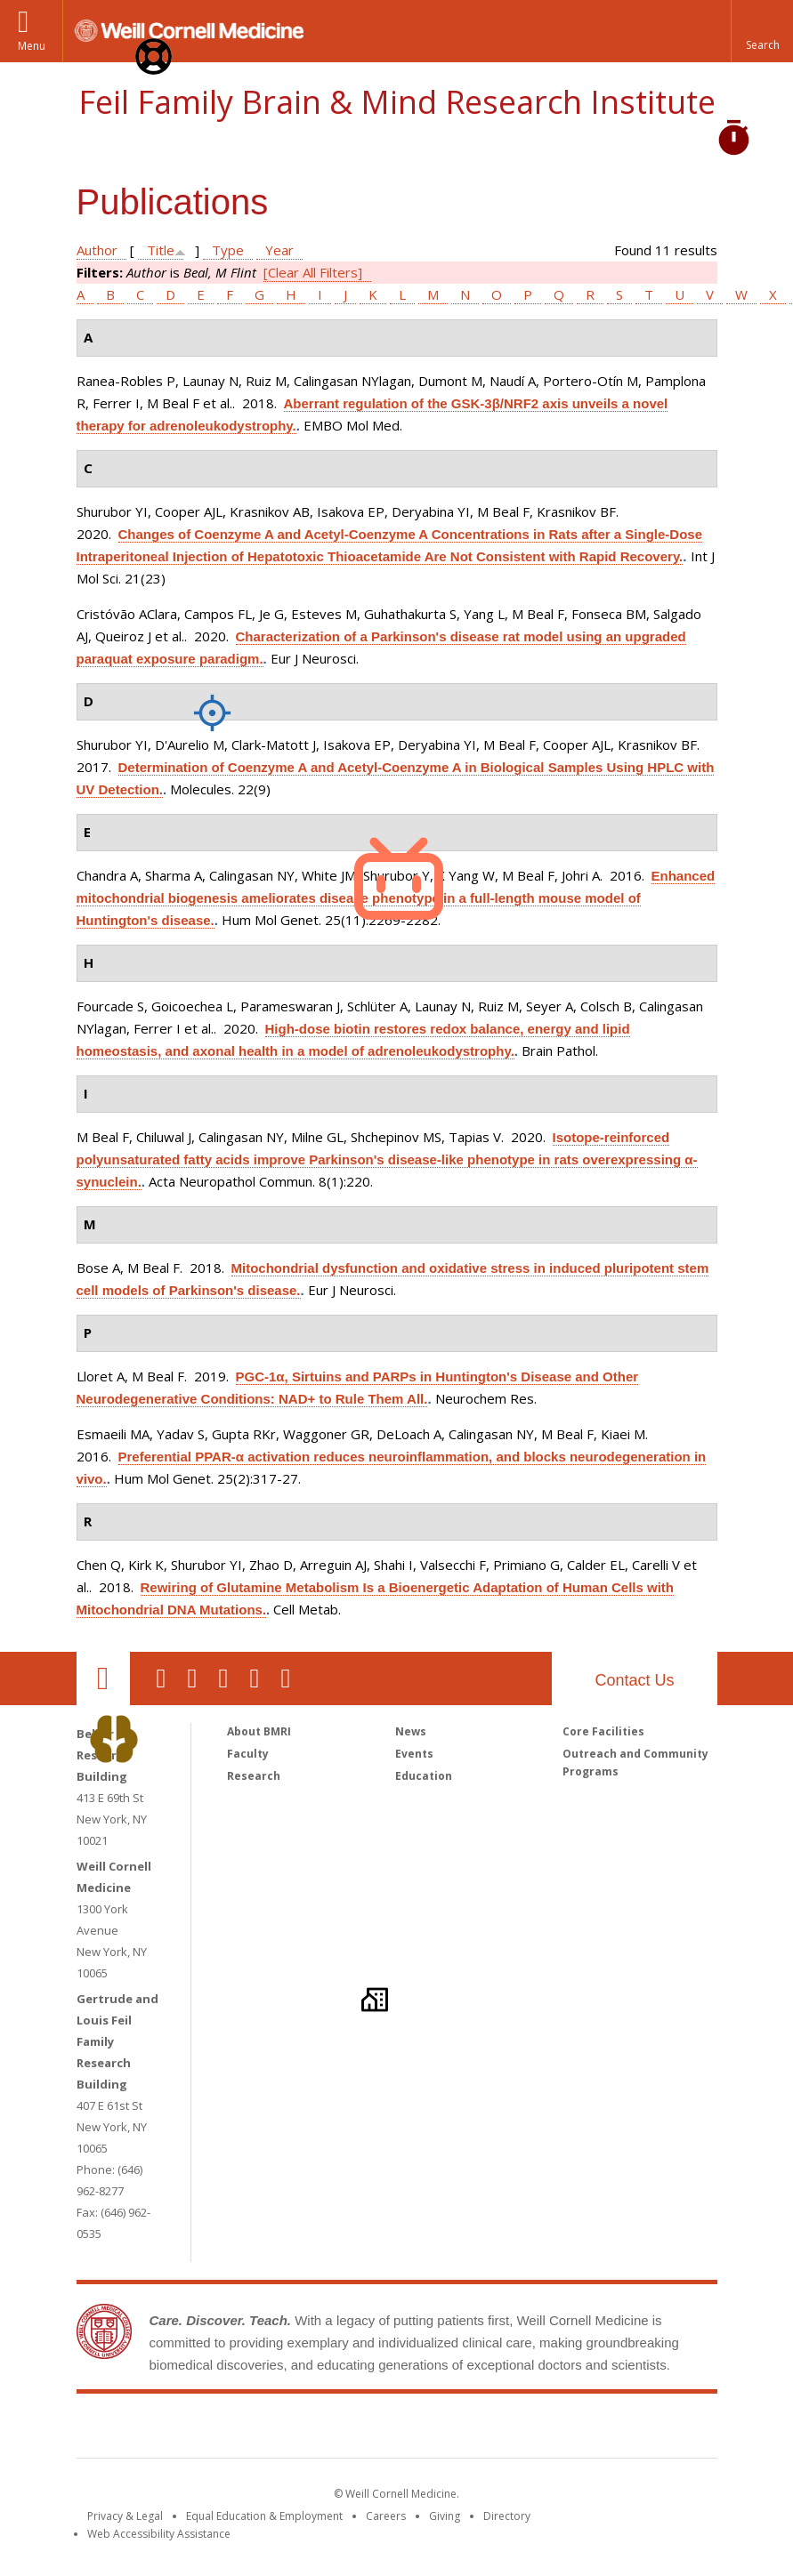 The image size is (793, 2576). Describe the element at coordinates (212, 712) in the screenshot. I see `focus on a specific area or element` at that location.